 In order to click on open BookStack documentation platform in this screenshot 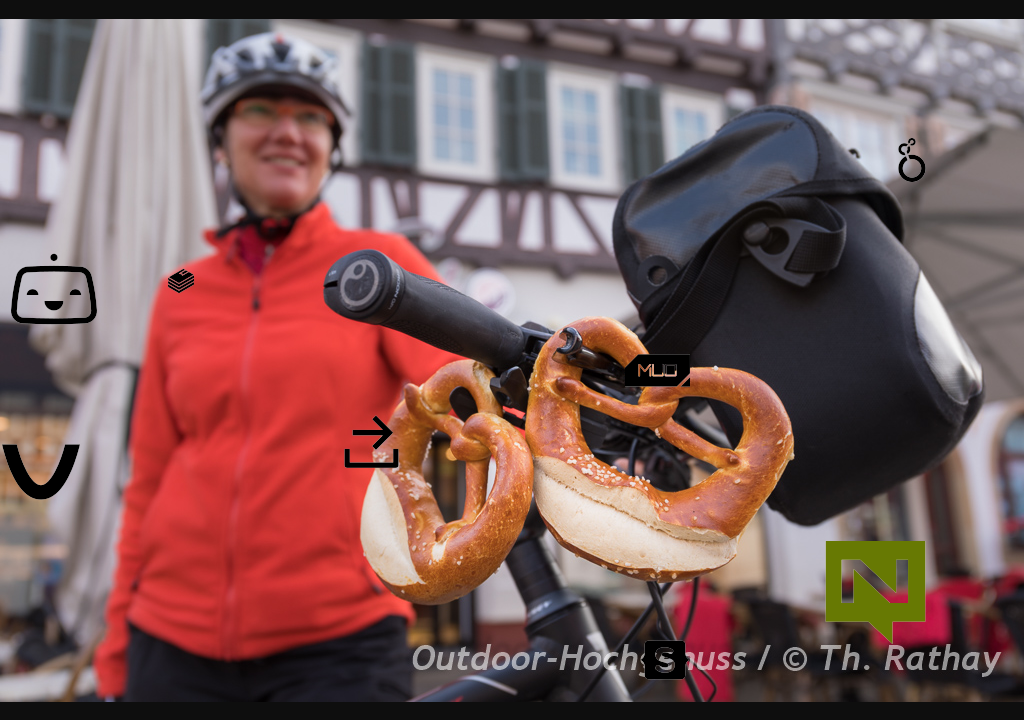, I will do `click(181, 281)`.